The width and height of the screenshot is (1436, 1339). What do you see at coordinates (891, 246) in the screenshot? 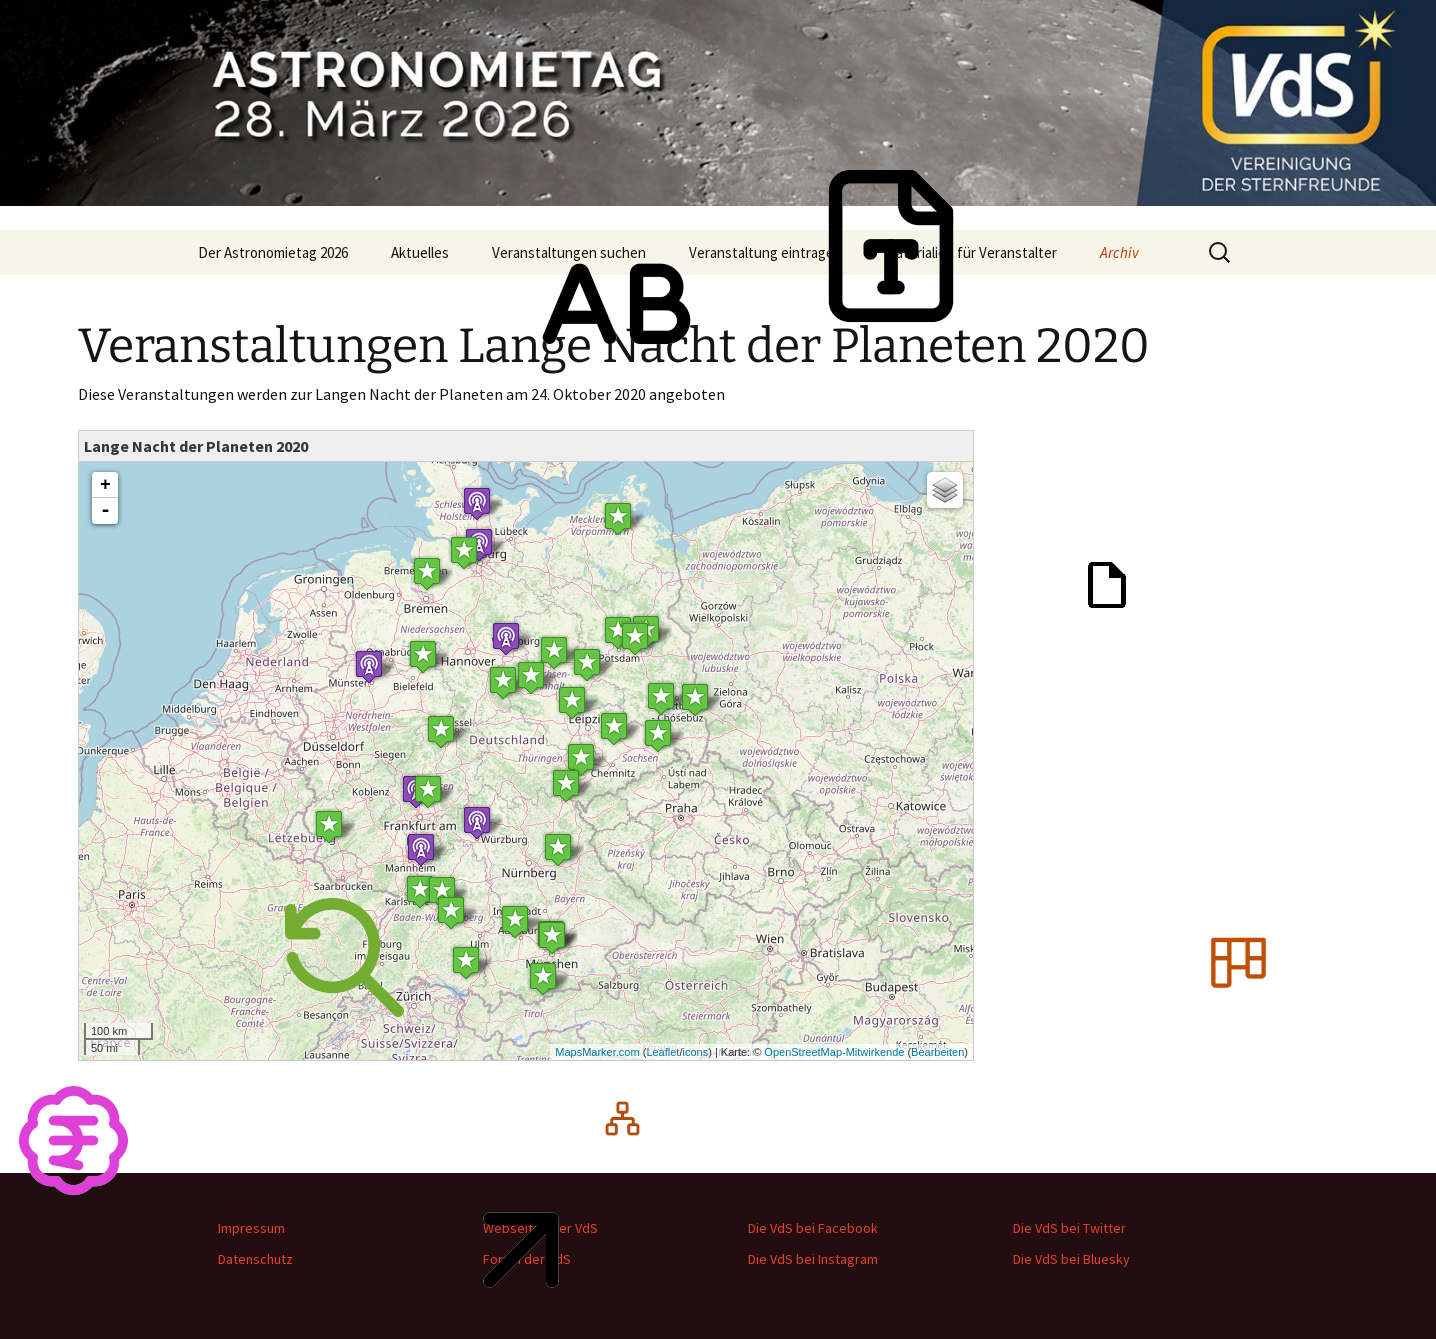
I see `view text or document file type` at bounding box center [891, 246].